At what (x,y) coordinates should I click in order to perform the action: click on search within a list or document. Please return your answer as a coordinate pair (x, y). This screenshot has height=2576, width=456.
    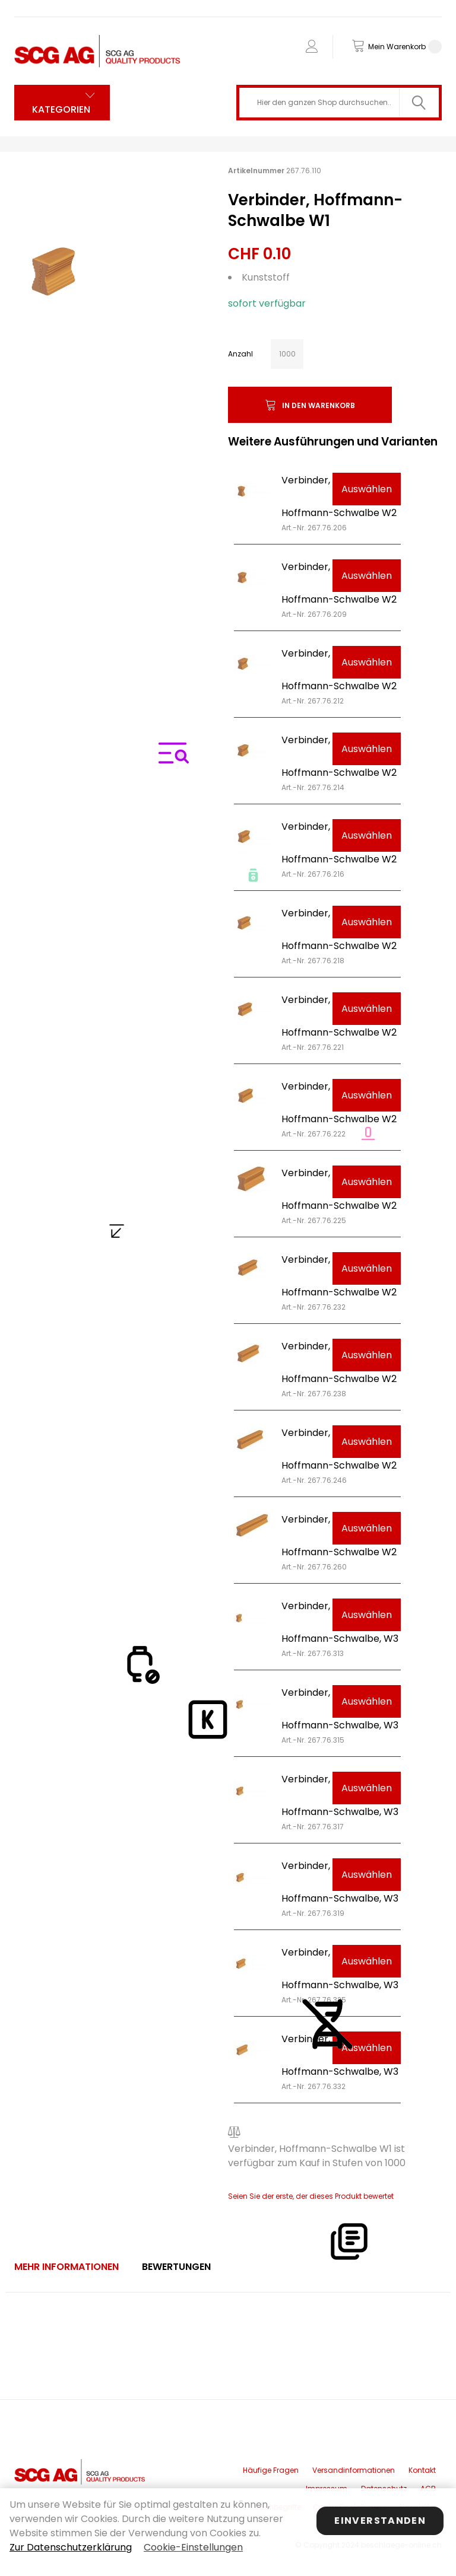
    Looking at the image, I should click on (172, 753).